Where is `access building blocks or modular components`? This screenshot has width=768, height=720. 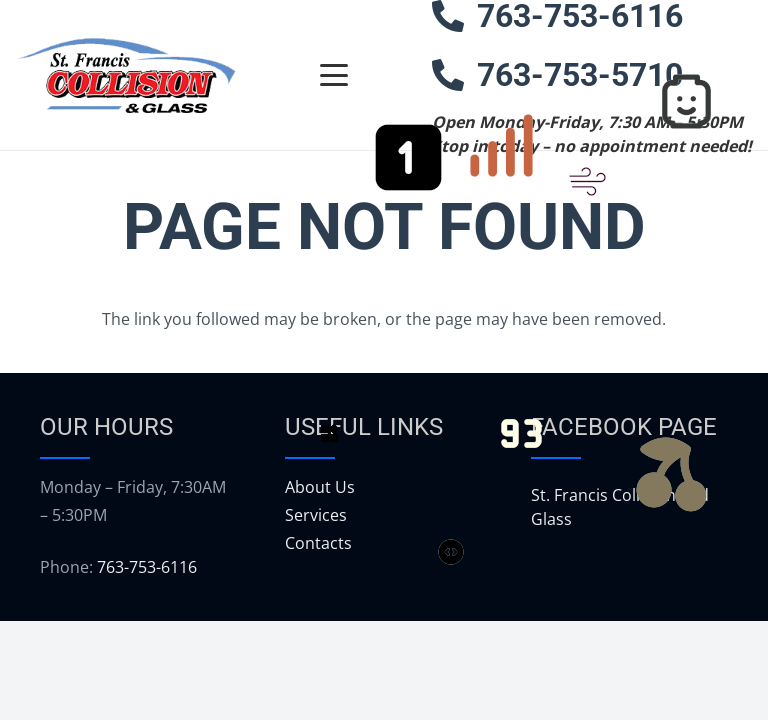 access building blocks or modular components is located at coordinates (686, 101).